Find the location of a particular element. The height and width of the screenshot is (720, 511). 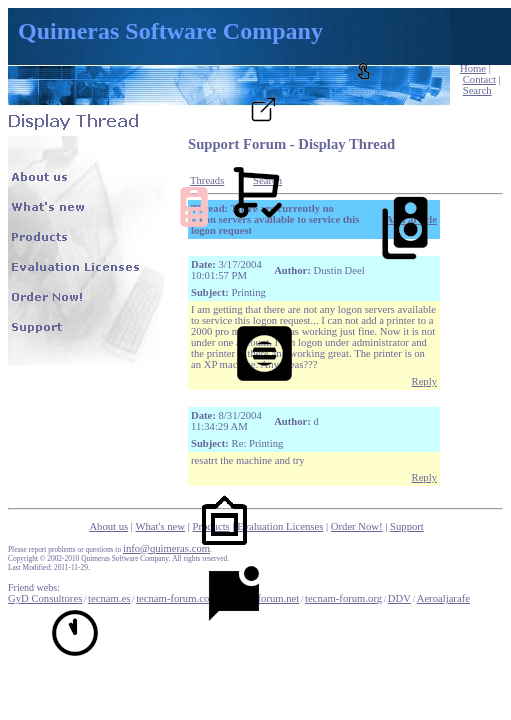

view framed photos or artwork is located at coordinates (224, 522).